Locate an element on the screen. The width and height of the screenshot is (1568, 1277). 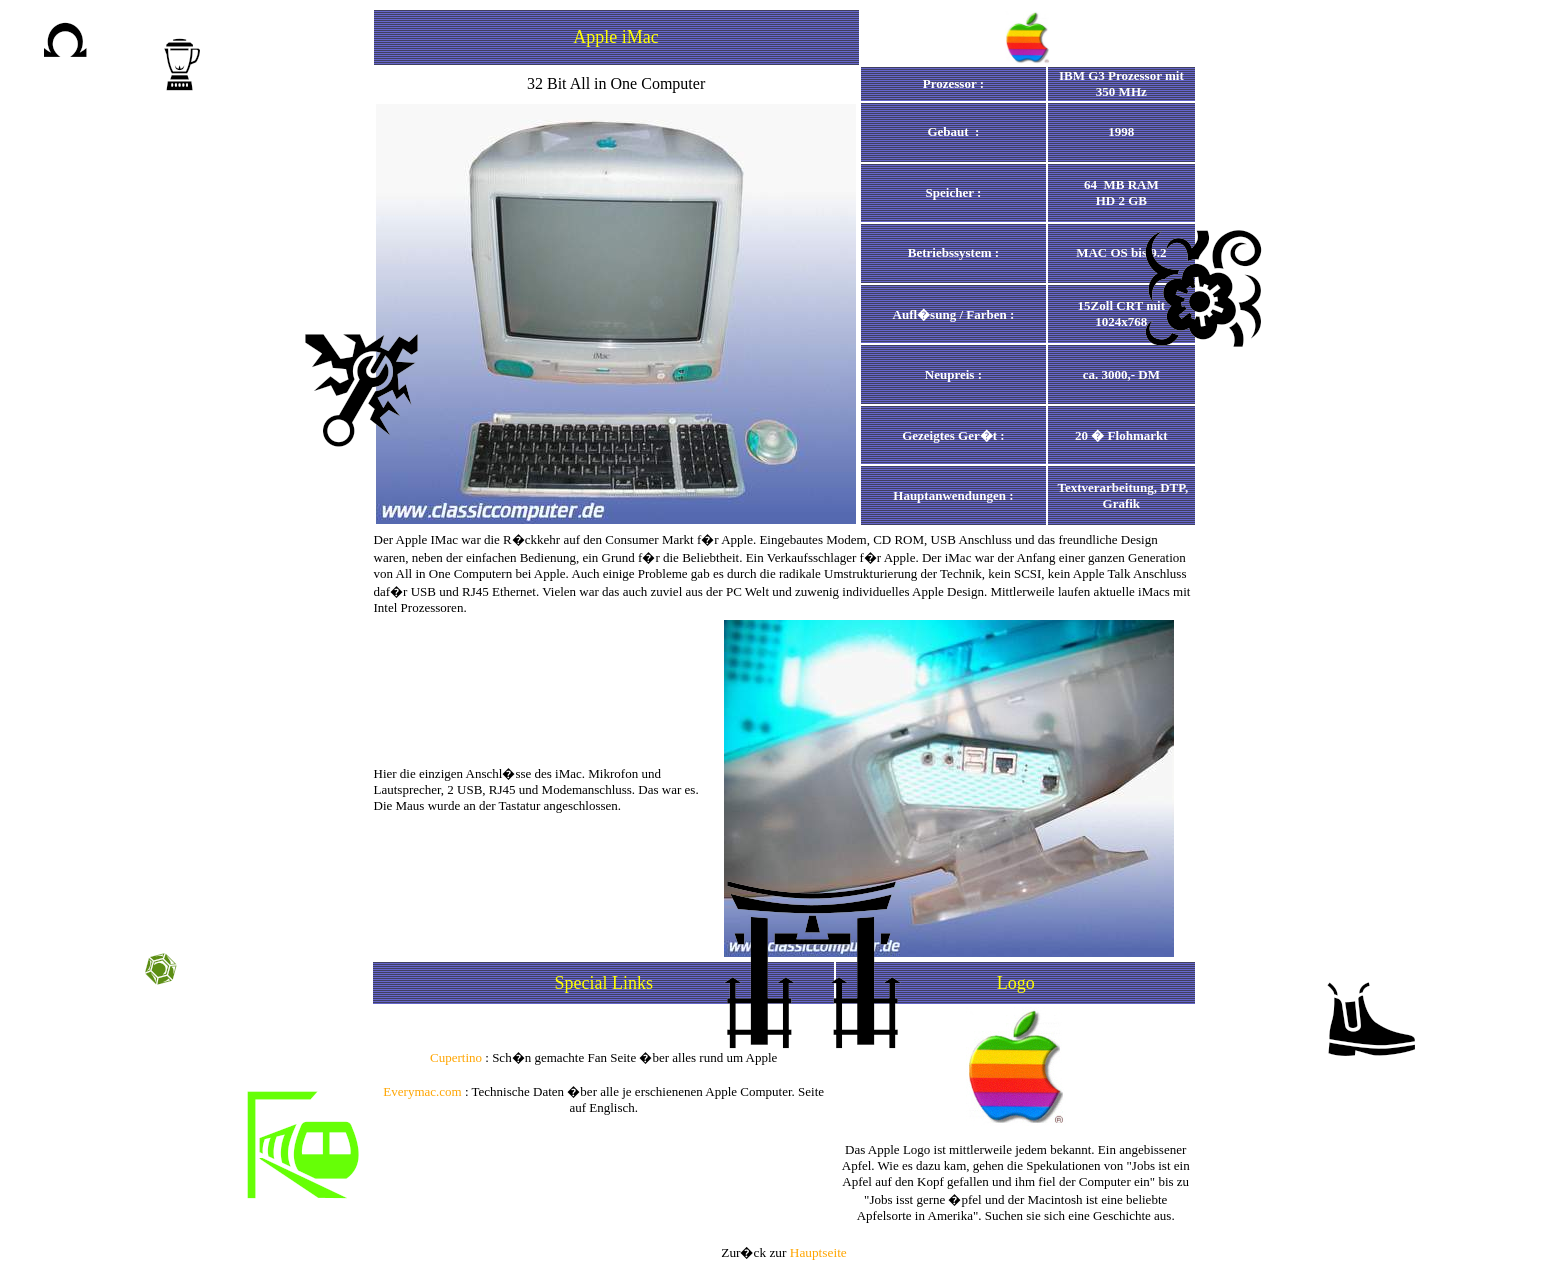
decorative floral element for game UI is located at coordinates (1203, 288).